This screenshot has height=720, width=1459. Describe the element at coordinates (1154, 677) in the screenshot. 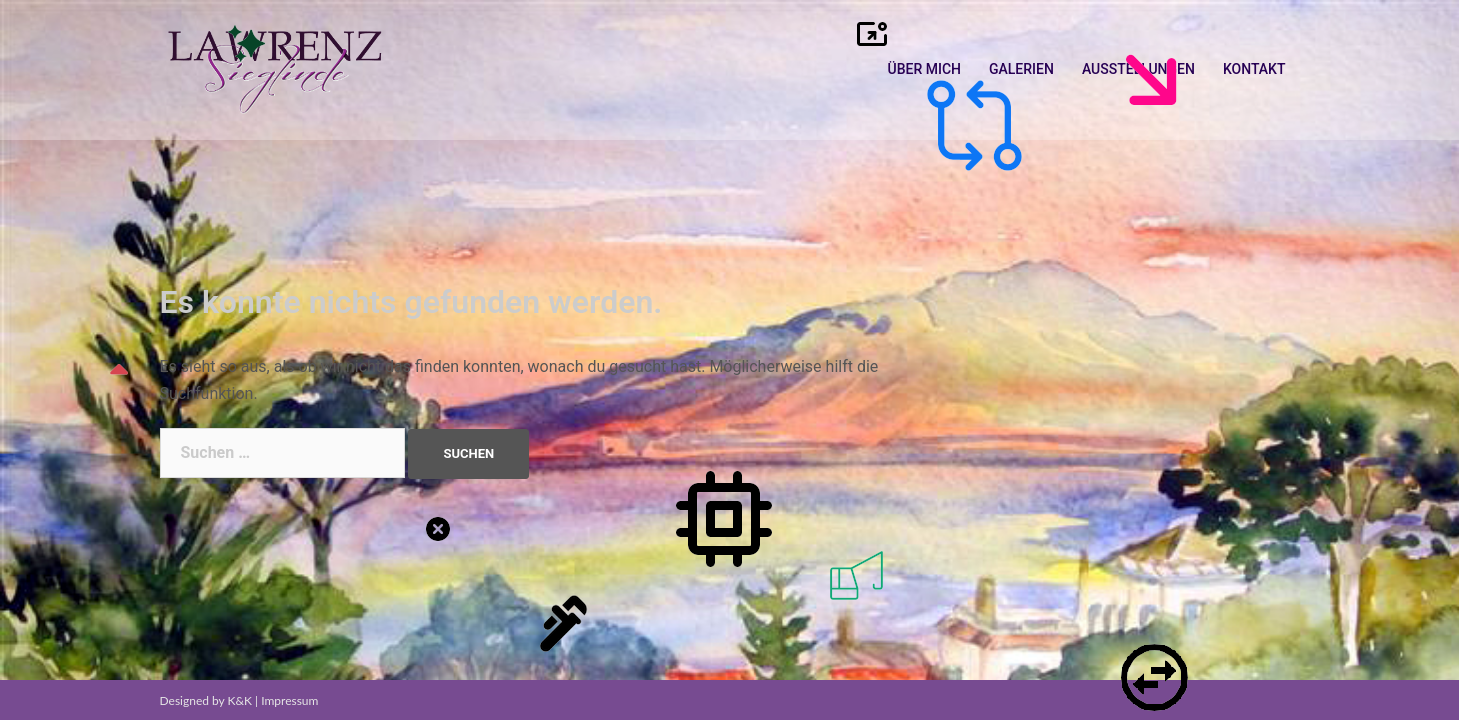

I see `swap or exchange items horizontally` at that location.